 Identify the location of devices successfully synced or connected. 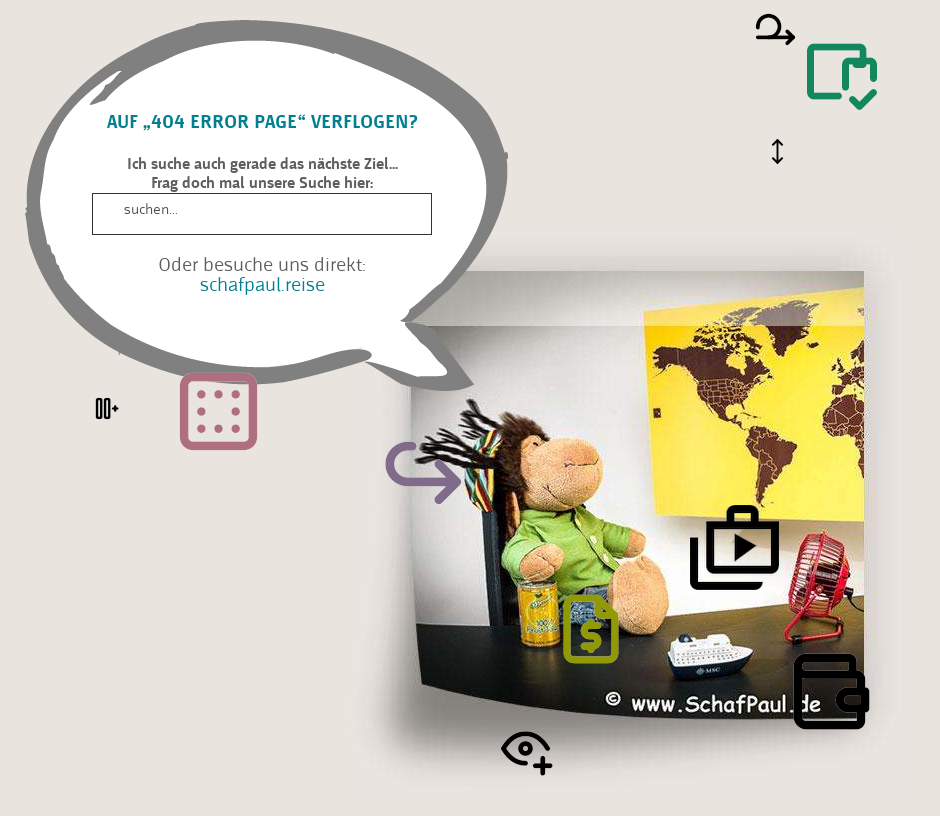
(842, 75).